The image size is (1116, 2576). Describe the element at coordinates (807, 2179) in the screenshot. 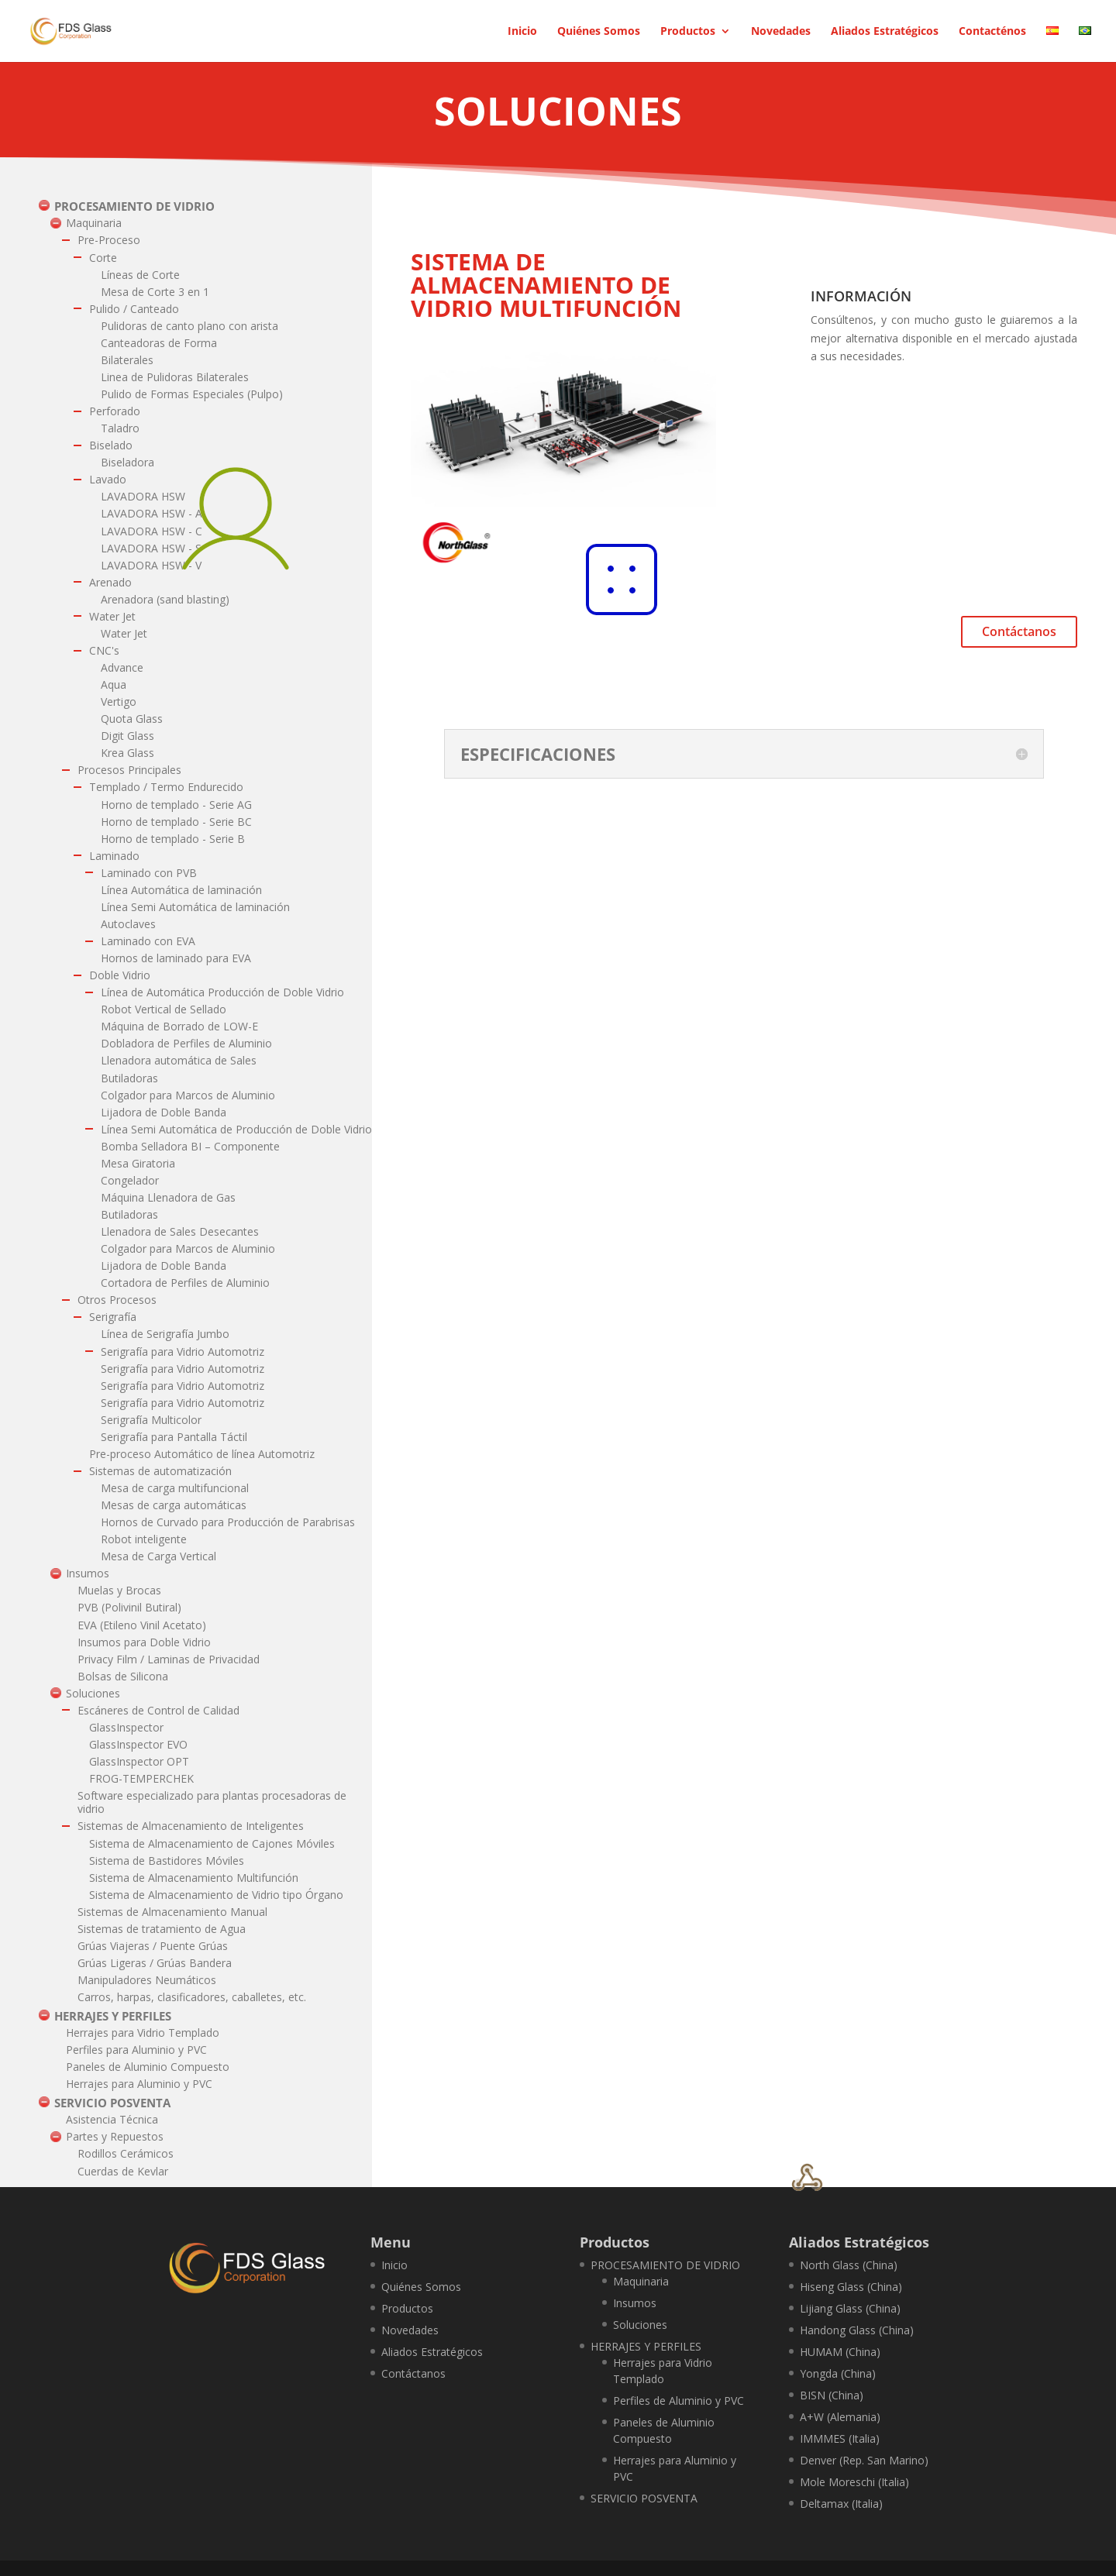

I see `configure webhook integrations` at that location.